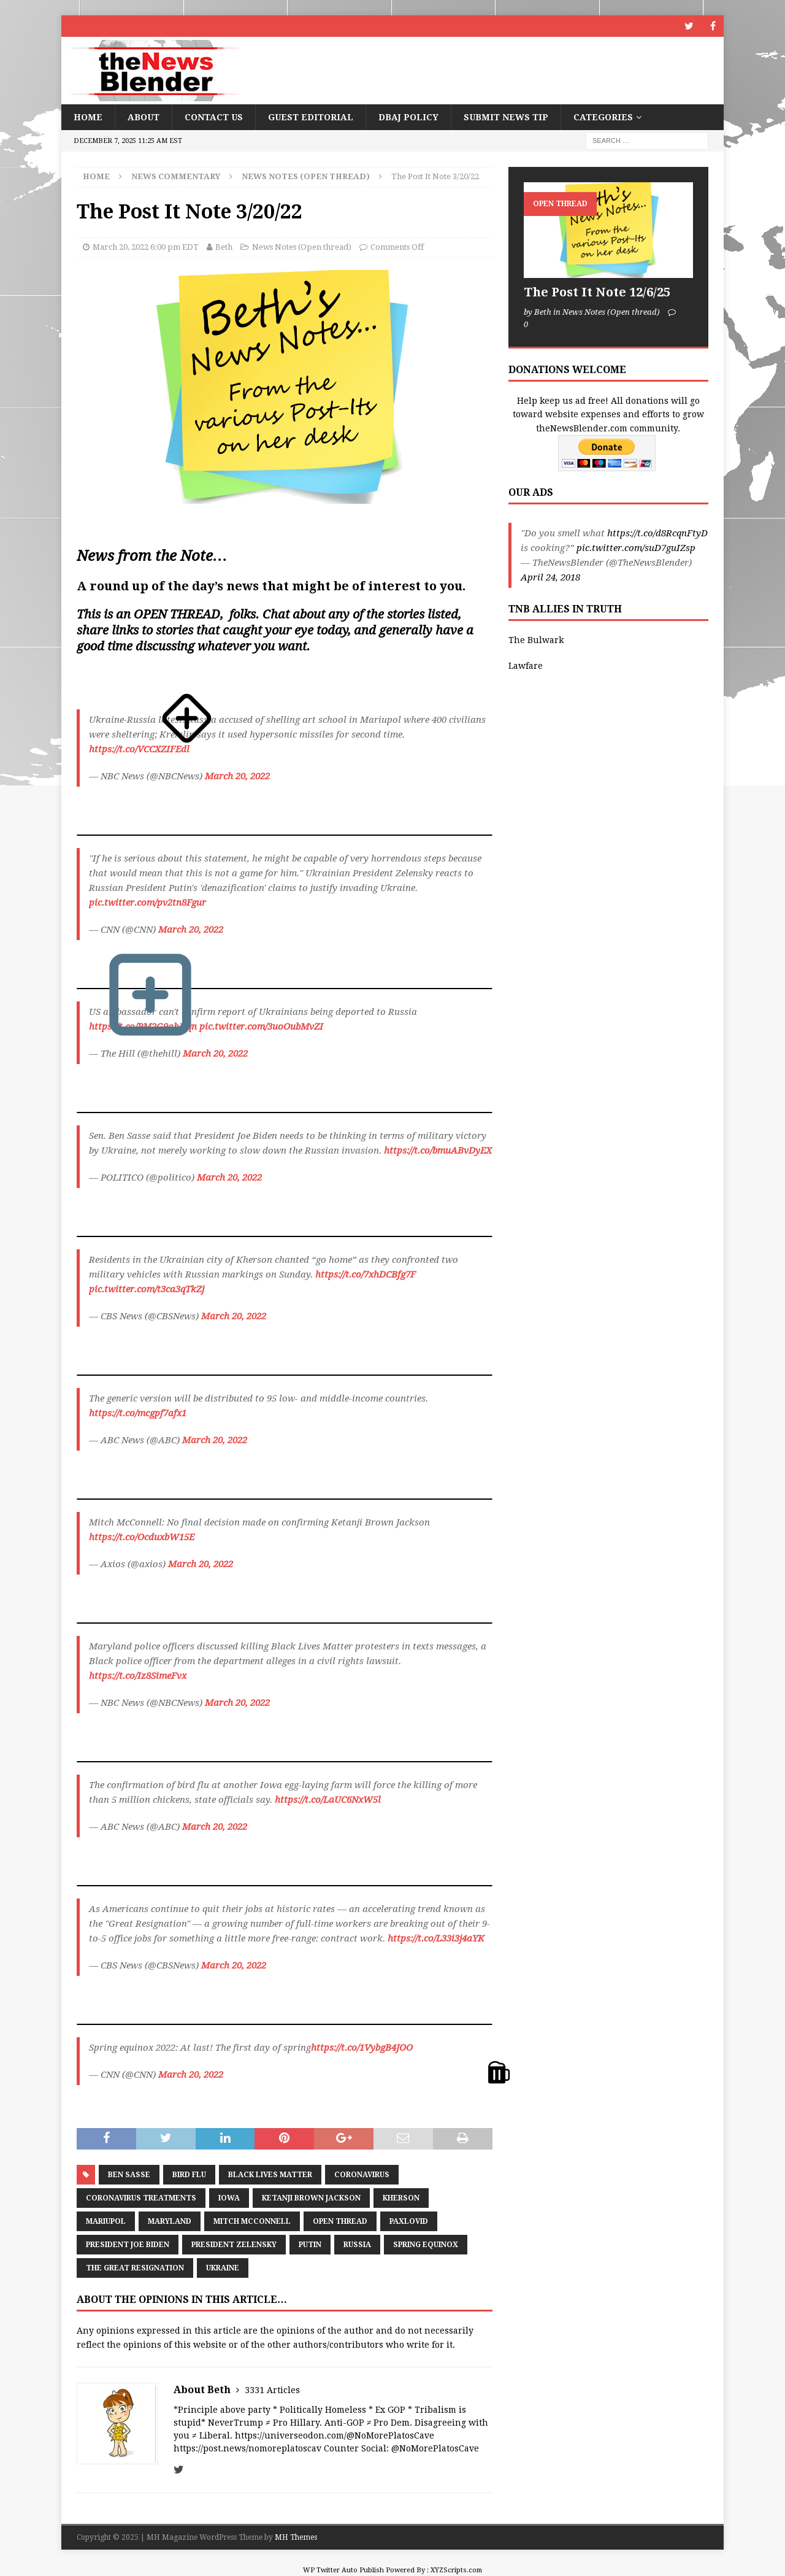 The image size is (785, 2576). I want to click on access bar or brewery locations, so click(497, 2073).